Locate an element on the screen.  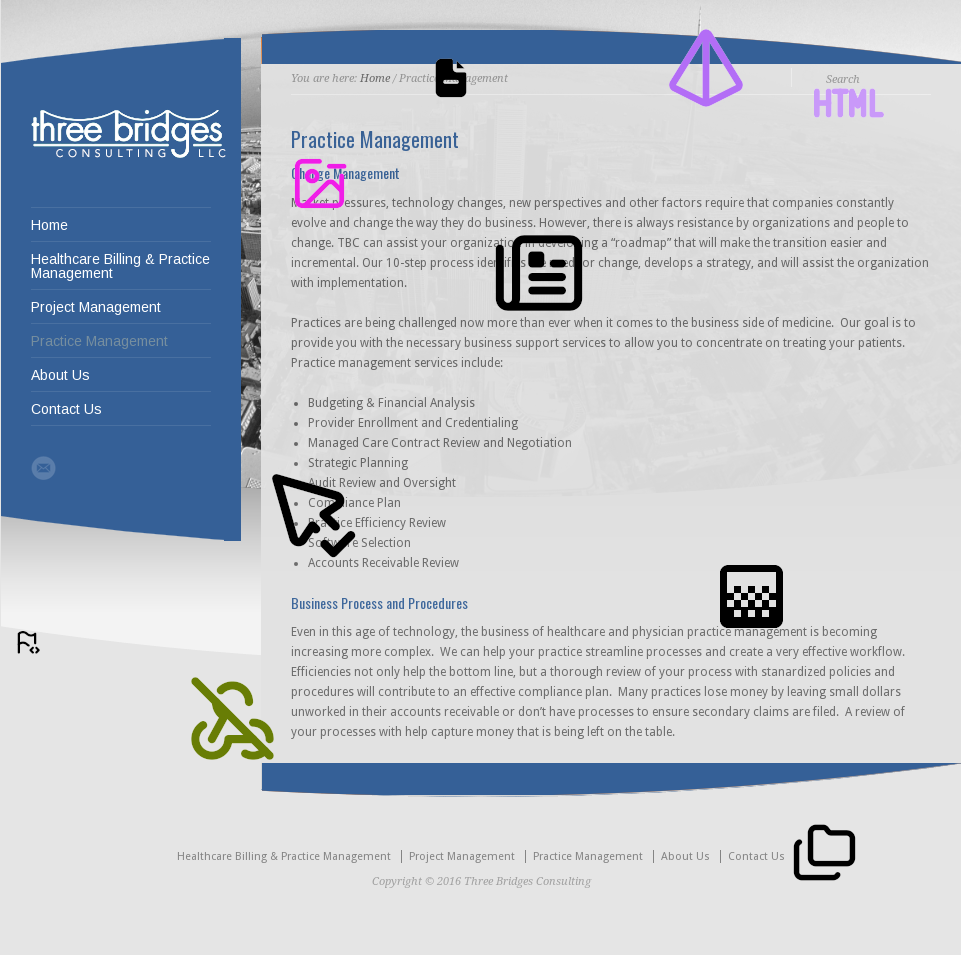
indicates HTML file type or format is located at coordinates (849, 103).